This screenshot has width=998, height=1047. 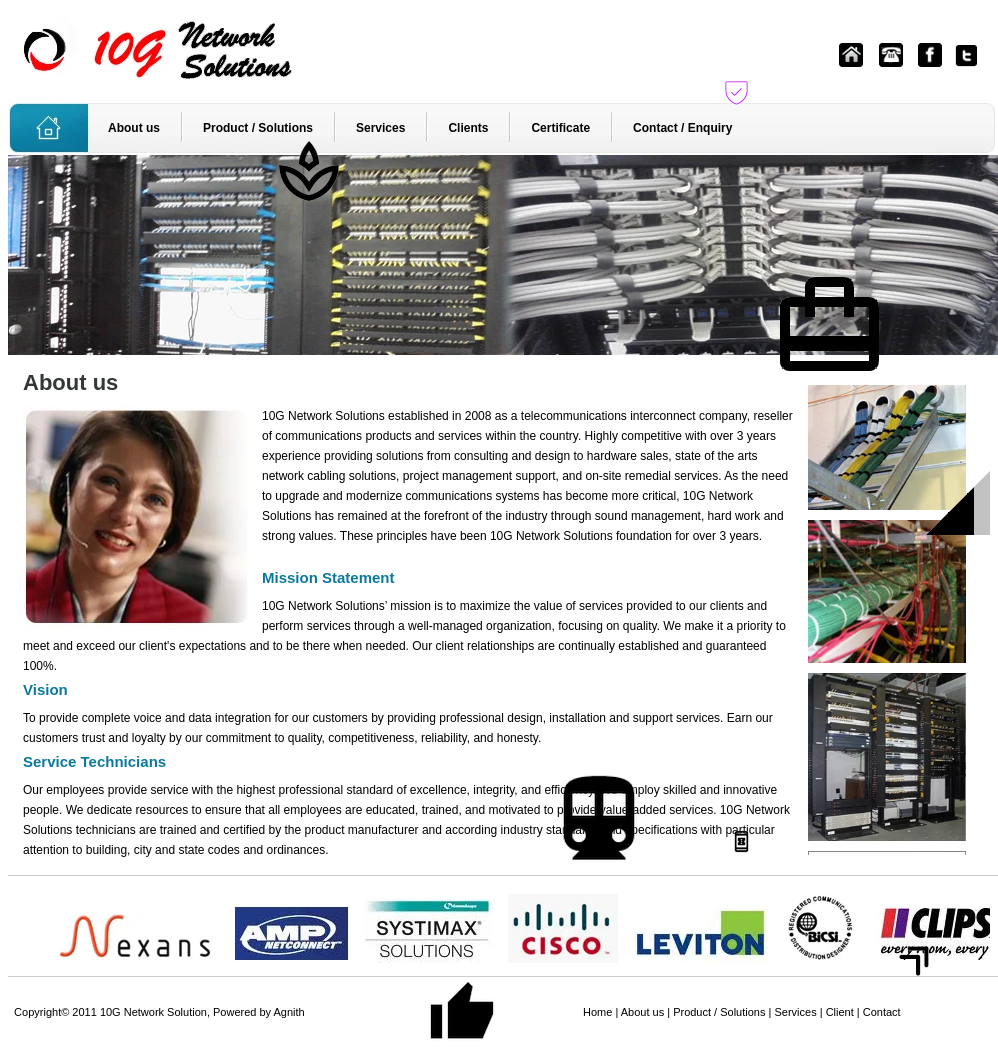 What do you see at coordinates (736, 91) in the screenshot?
I see `indicates verified or secure status` at bounding box center [736, 91].